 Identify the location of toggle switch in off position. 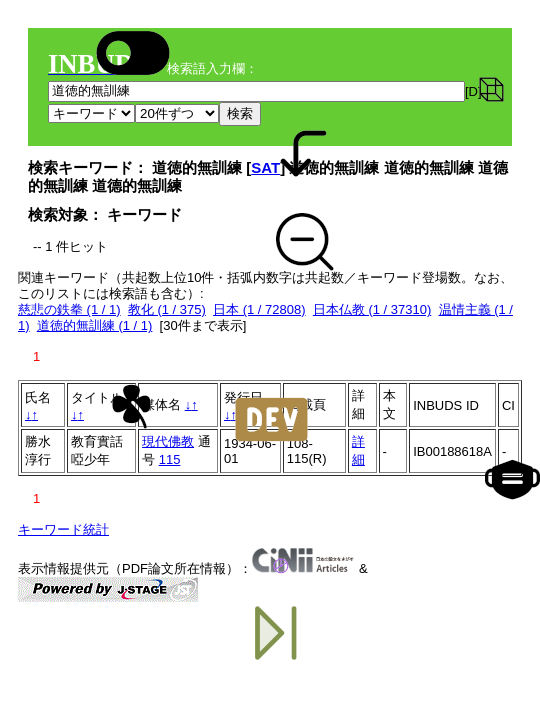
(133, 53).